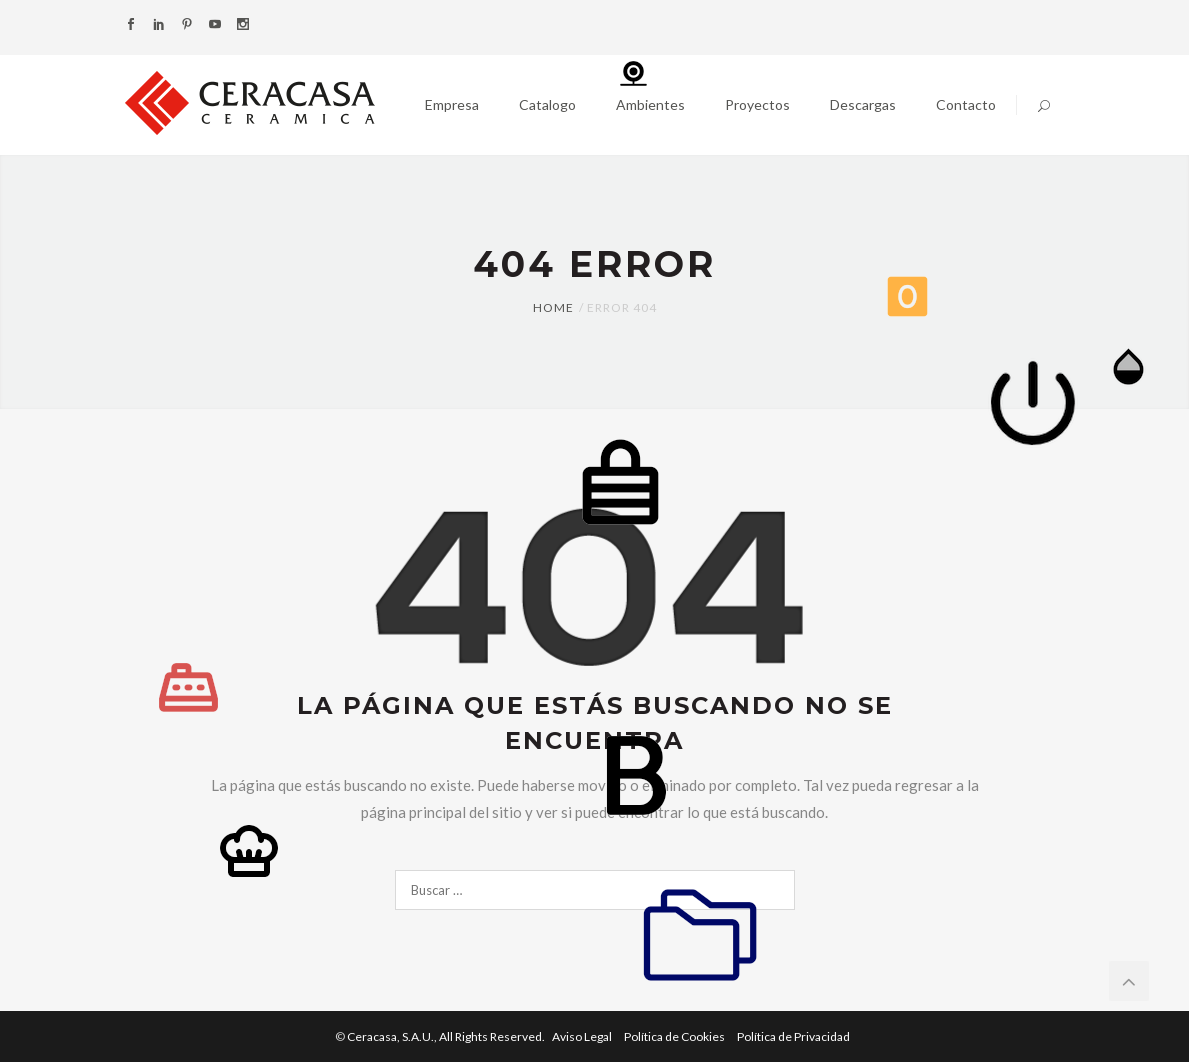 This screenshot has width=1189, height=1062. Describe the element at coordinates (188, 690) in the screenshot. I see `access point of sale system` at that location.